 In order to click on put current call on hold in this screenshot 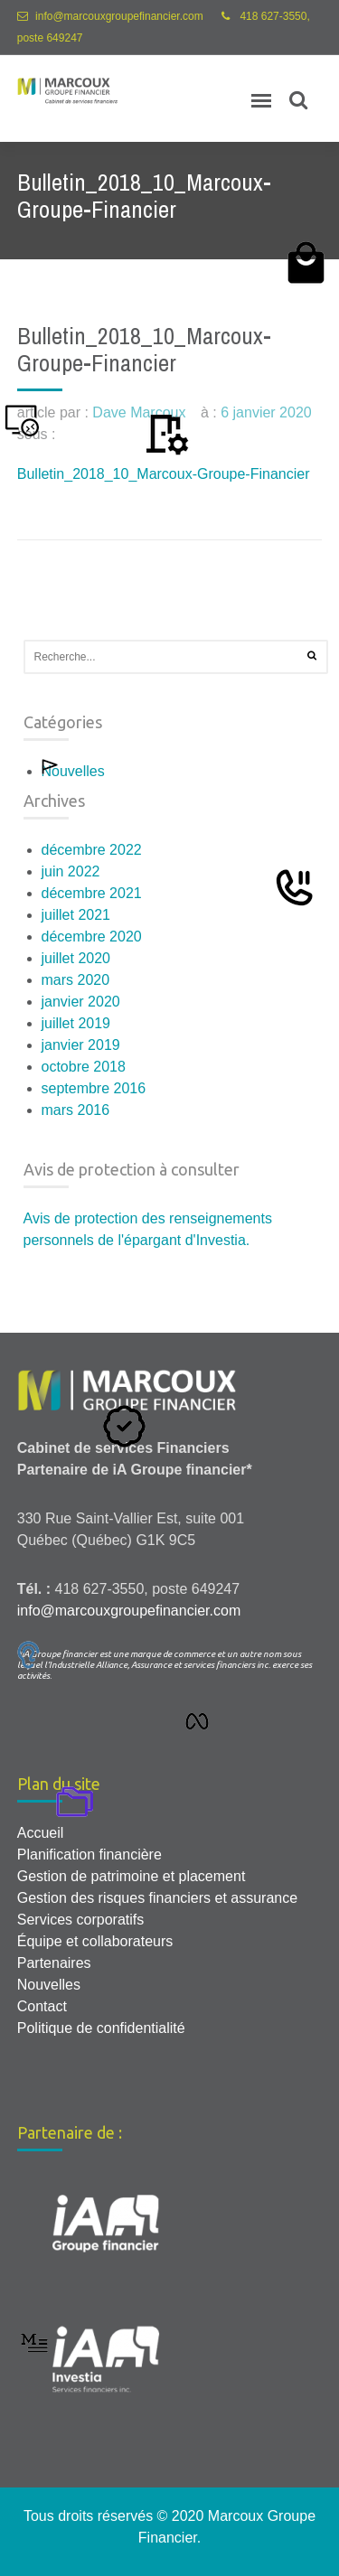, I will do `click(295, 886)`.